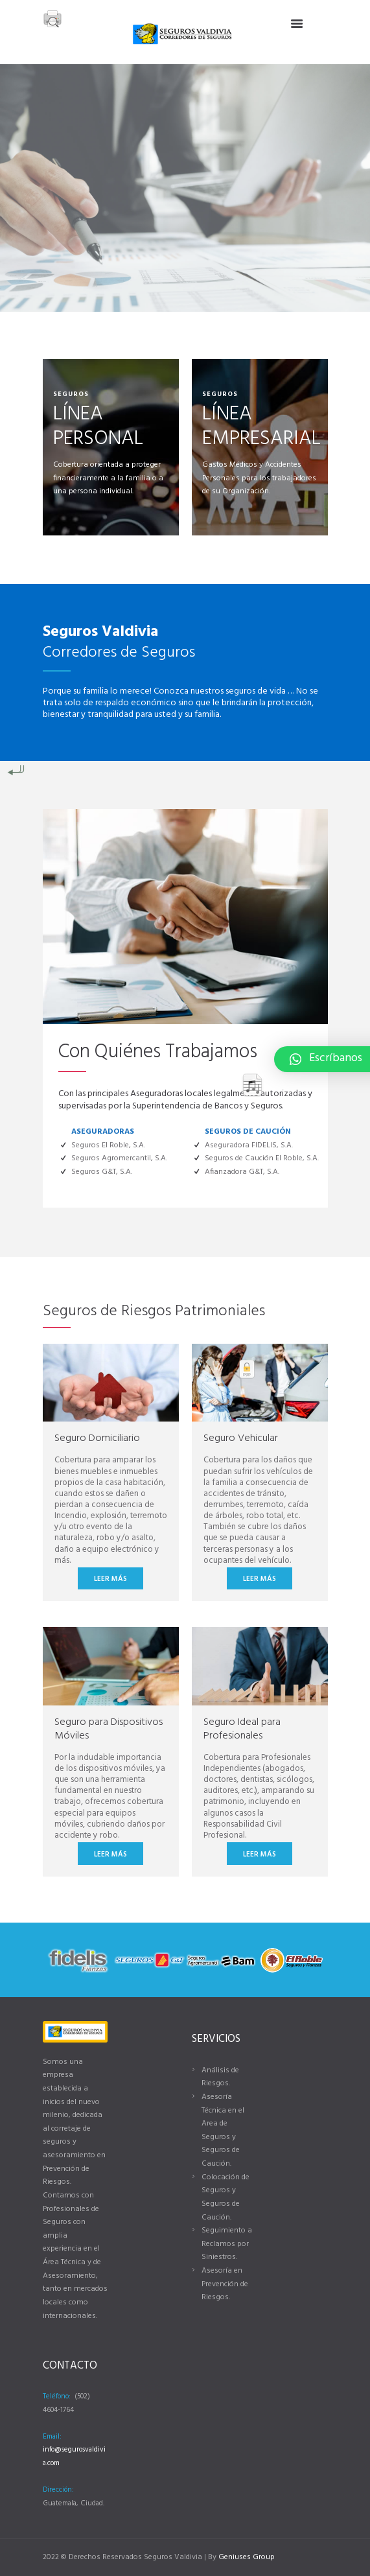 The width and height of the screenshot is (370, 2576). I want to click on an eMelody ringtone file, so click(252, 1084).